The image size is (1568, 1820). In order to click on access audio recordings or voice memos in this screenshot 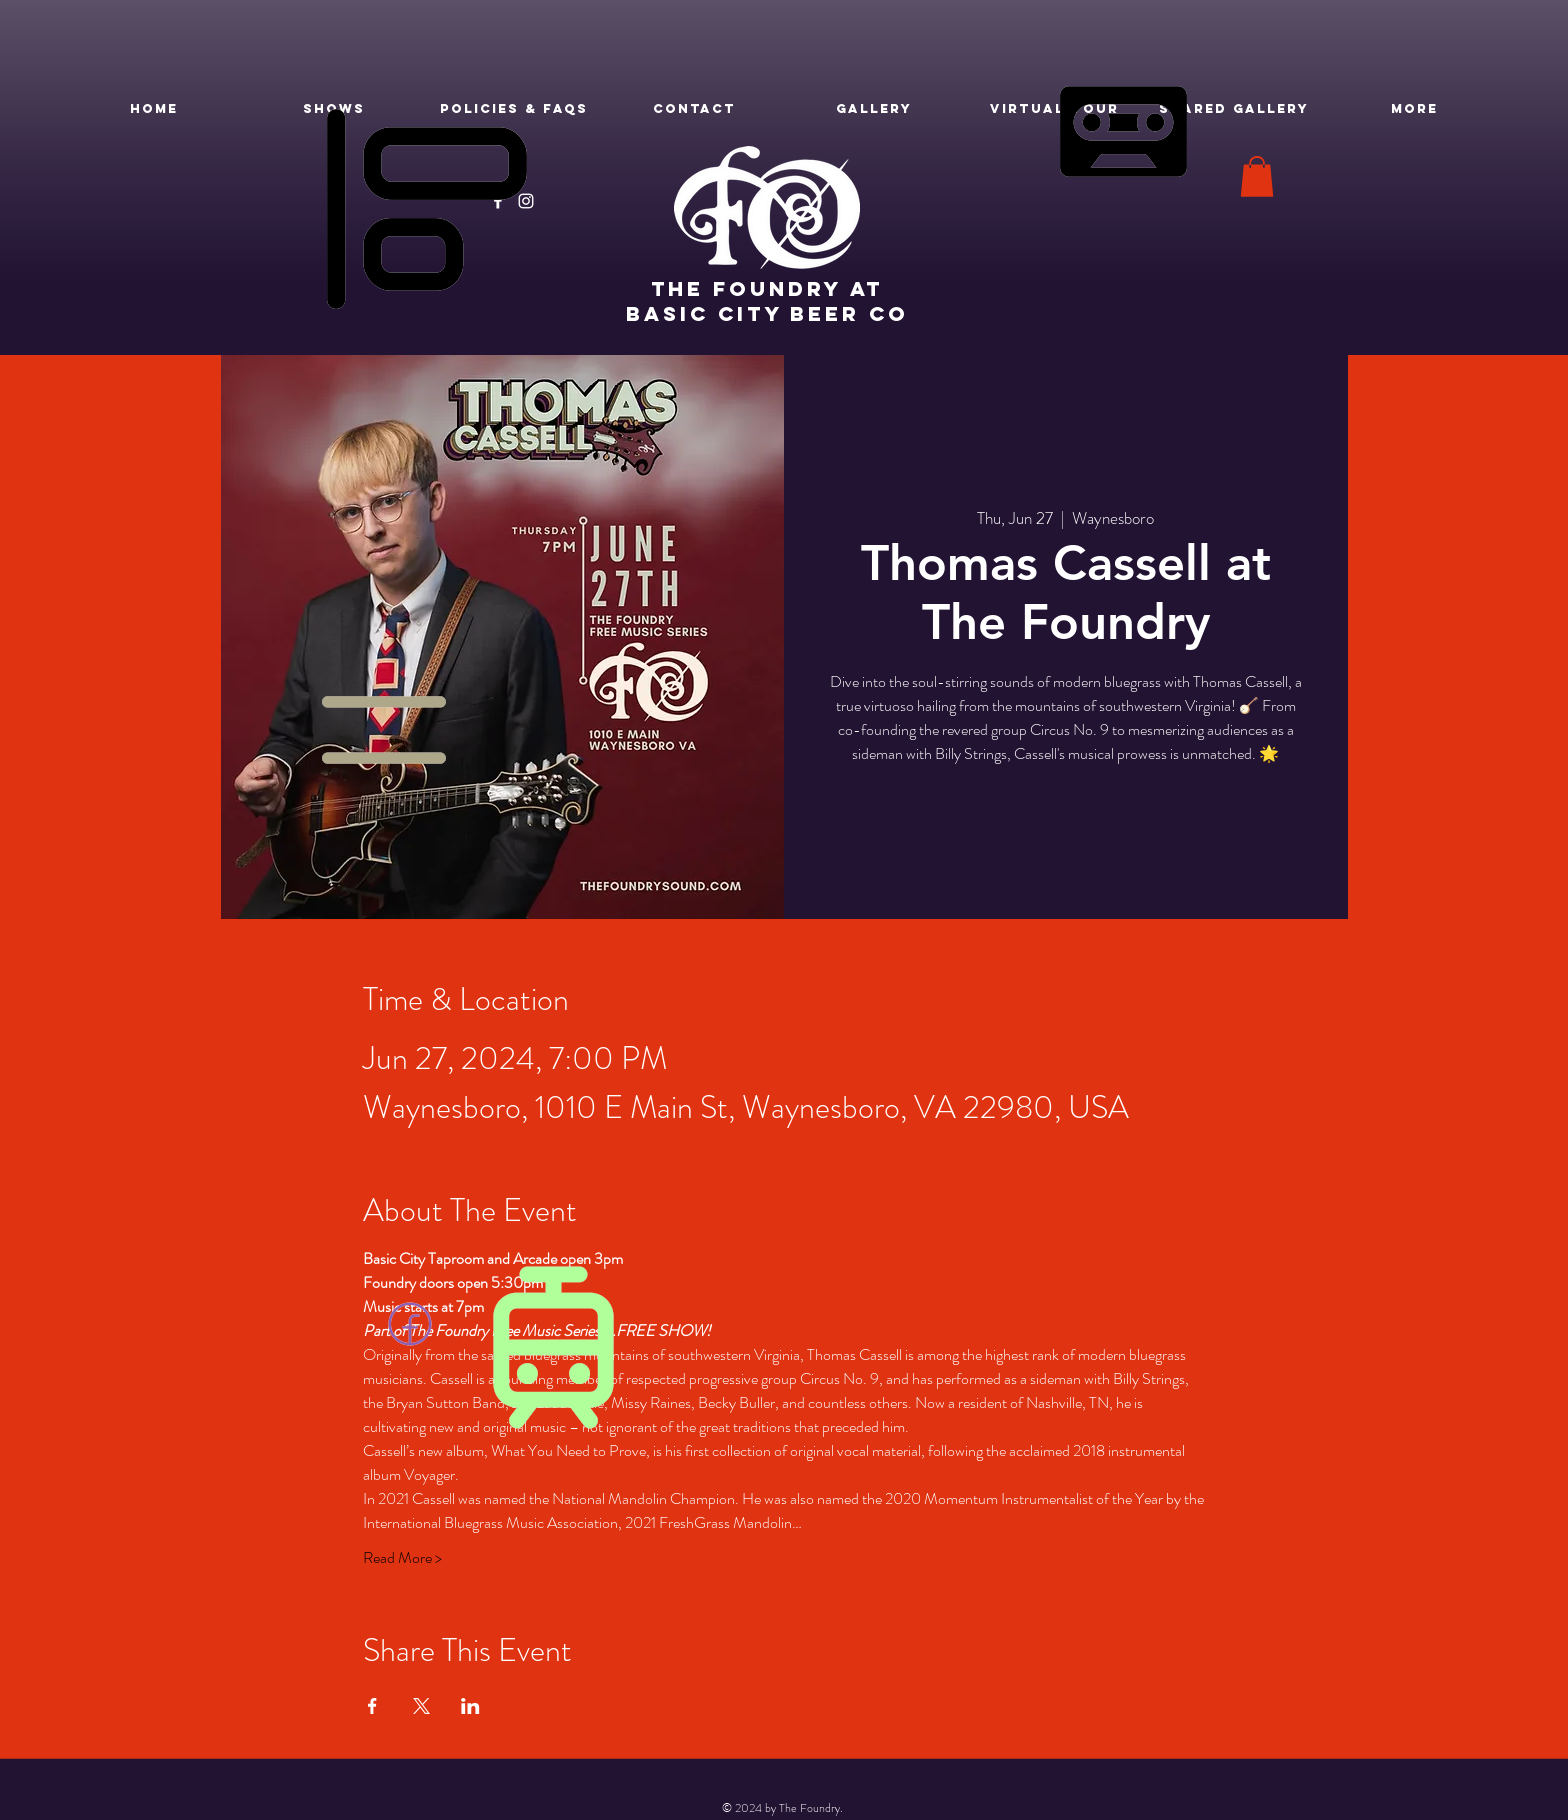, I will do `click(1123, 131)`.